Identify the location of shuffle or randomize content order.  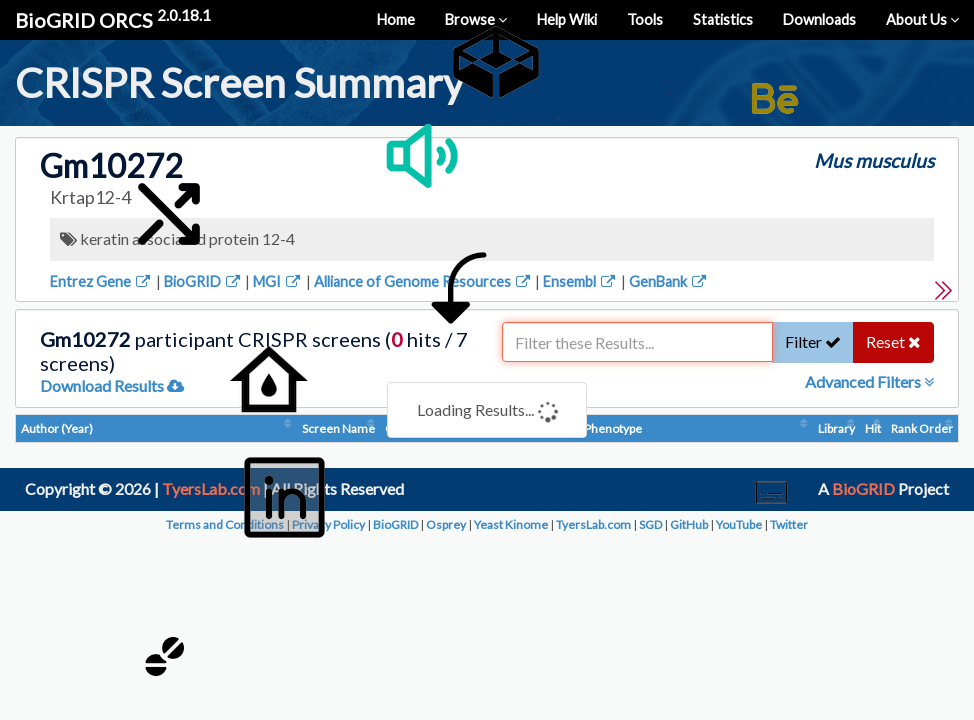
(169, 214).